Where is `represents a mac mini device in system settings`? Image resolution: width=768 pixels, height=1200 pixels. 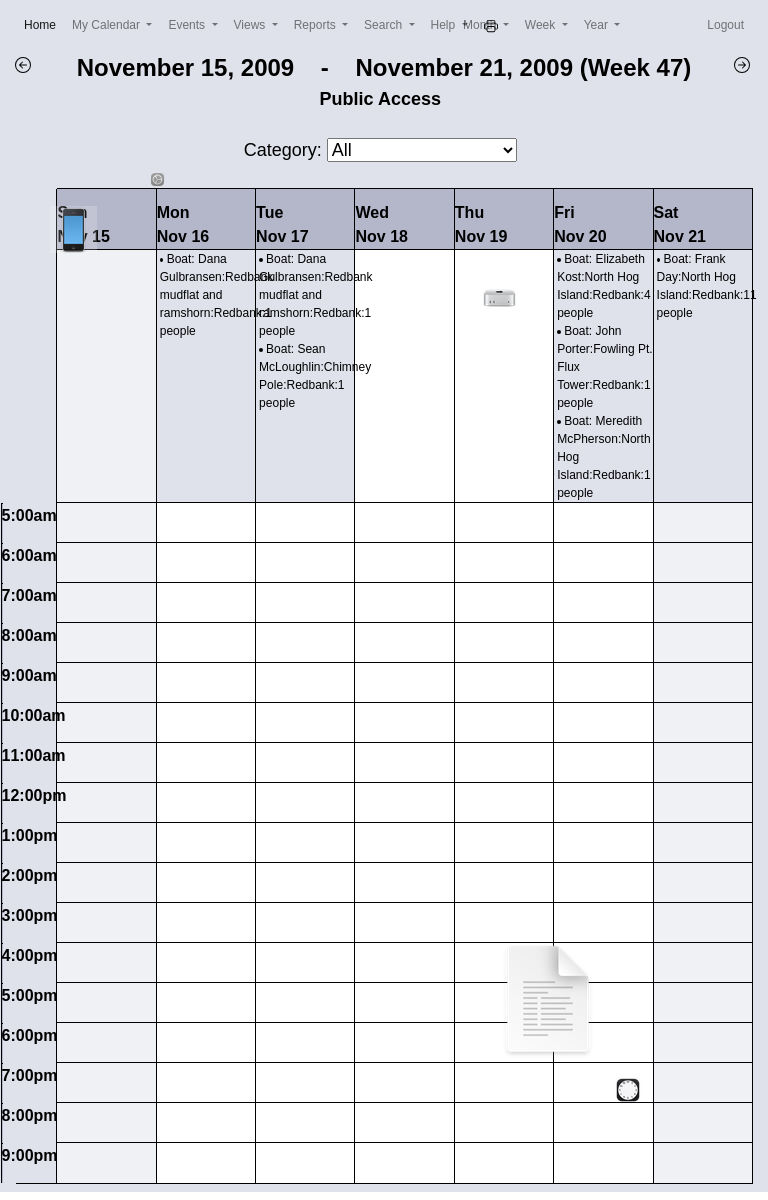
represents a mac mini device in system settings is located at coordinates (499, 297).